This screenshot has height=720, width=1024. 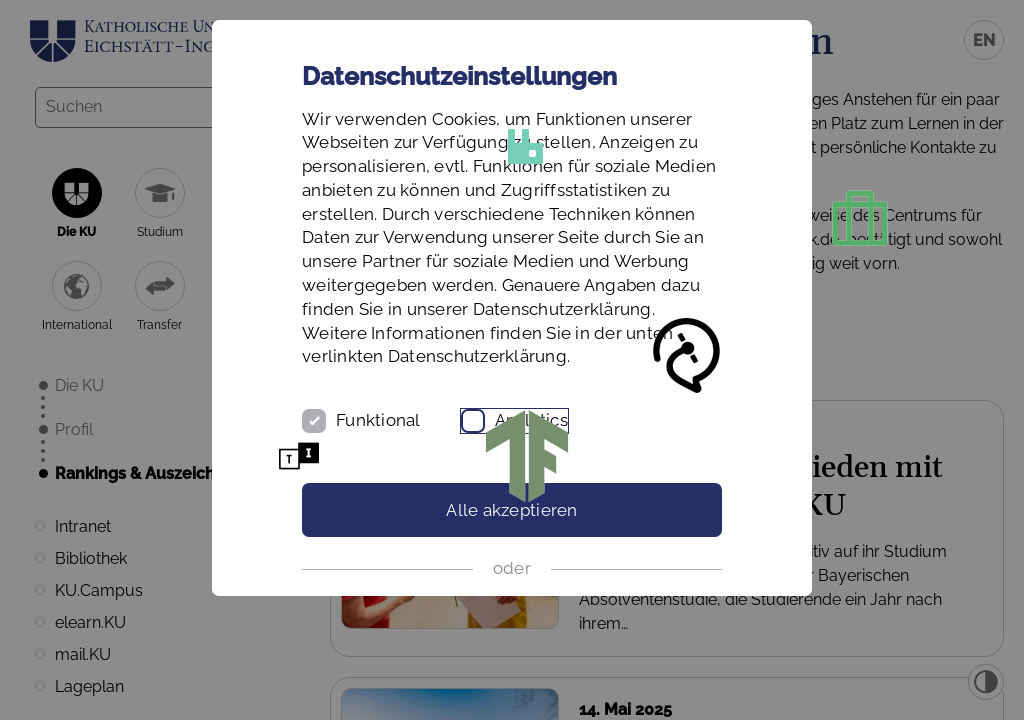 I want to click on TensorFlow machine learning framework logo, so click(x=527, y=456).